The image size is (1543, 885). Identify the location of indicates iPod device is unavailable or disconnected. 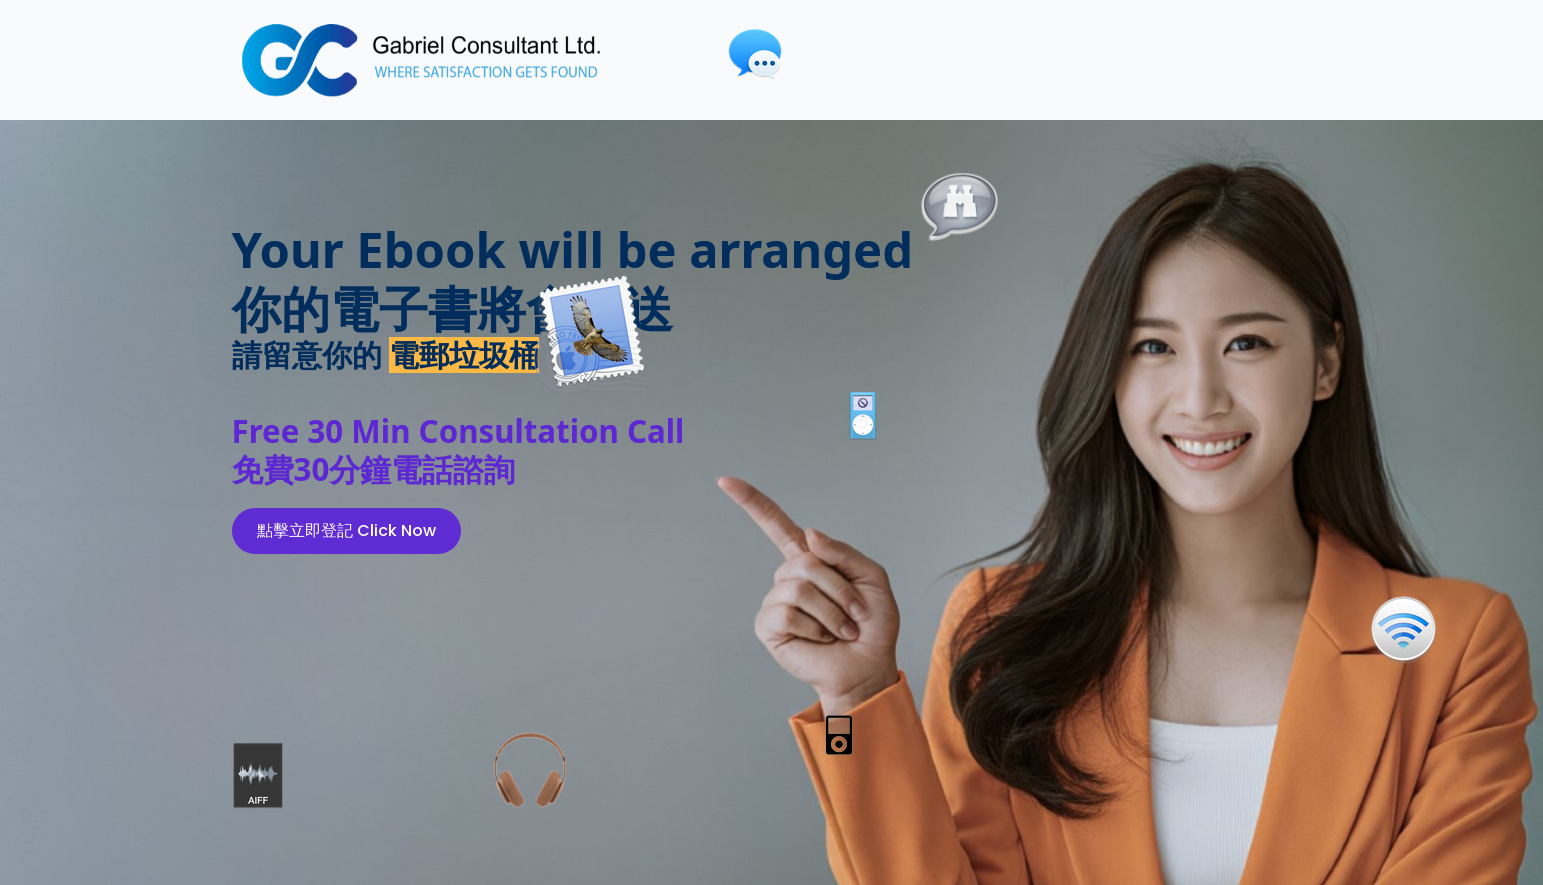
(862, 415).